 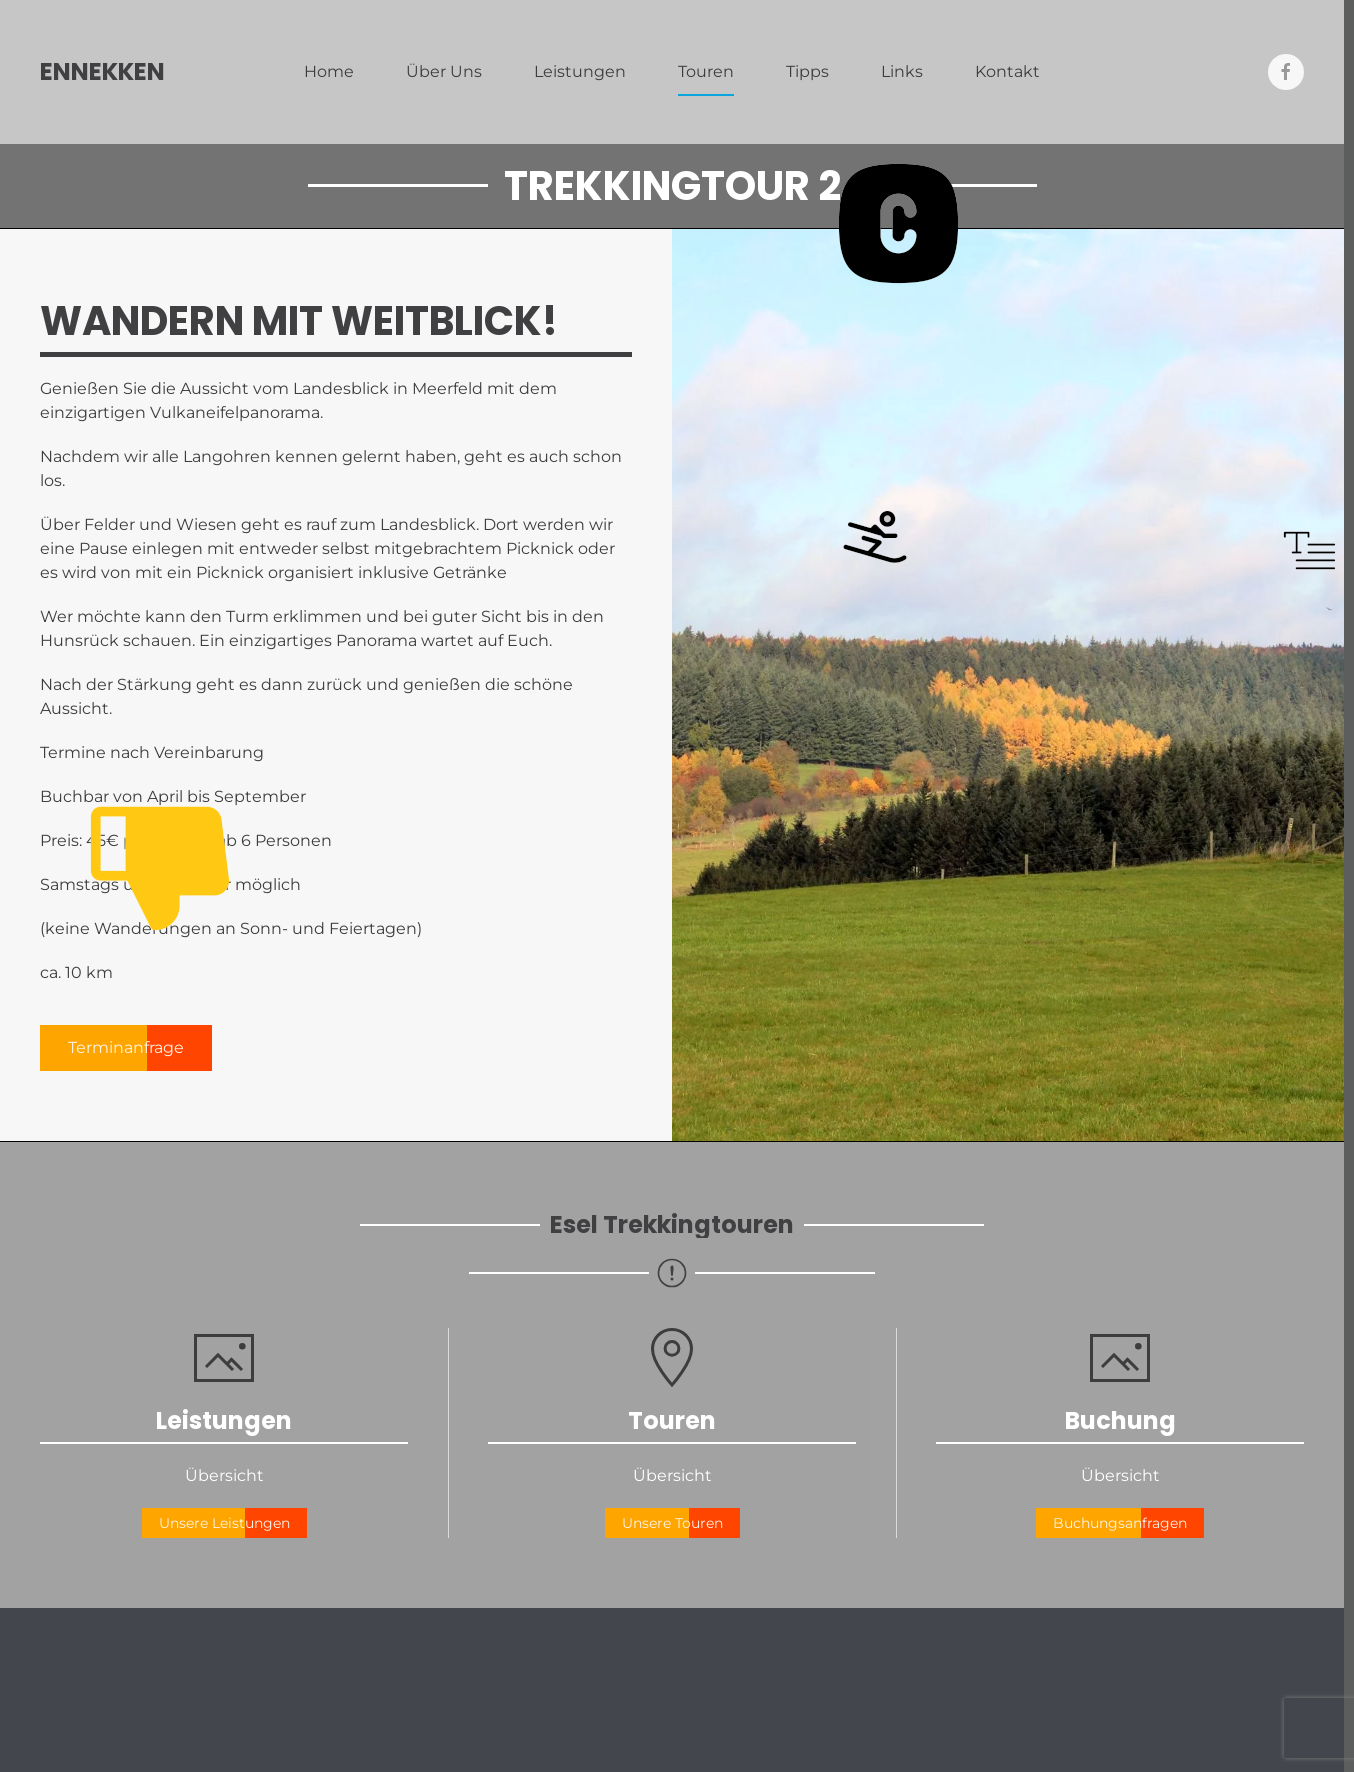 What do you see at coordinates (898, 223) in the screenshot?
I see `indicates a copyright symbol or content ownership` at bounding box center [898, 223].